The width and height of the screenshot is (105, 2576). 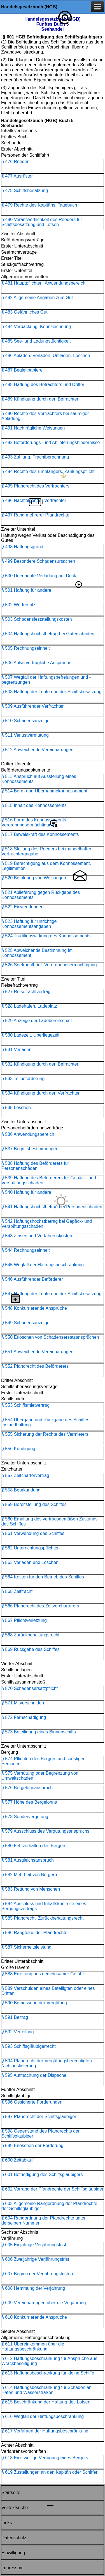 I want to click on switch to light mode, so click(x=61, y=1201).